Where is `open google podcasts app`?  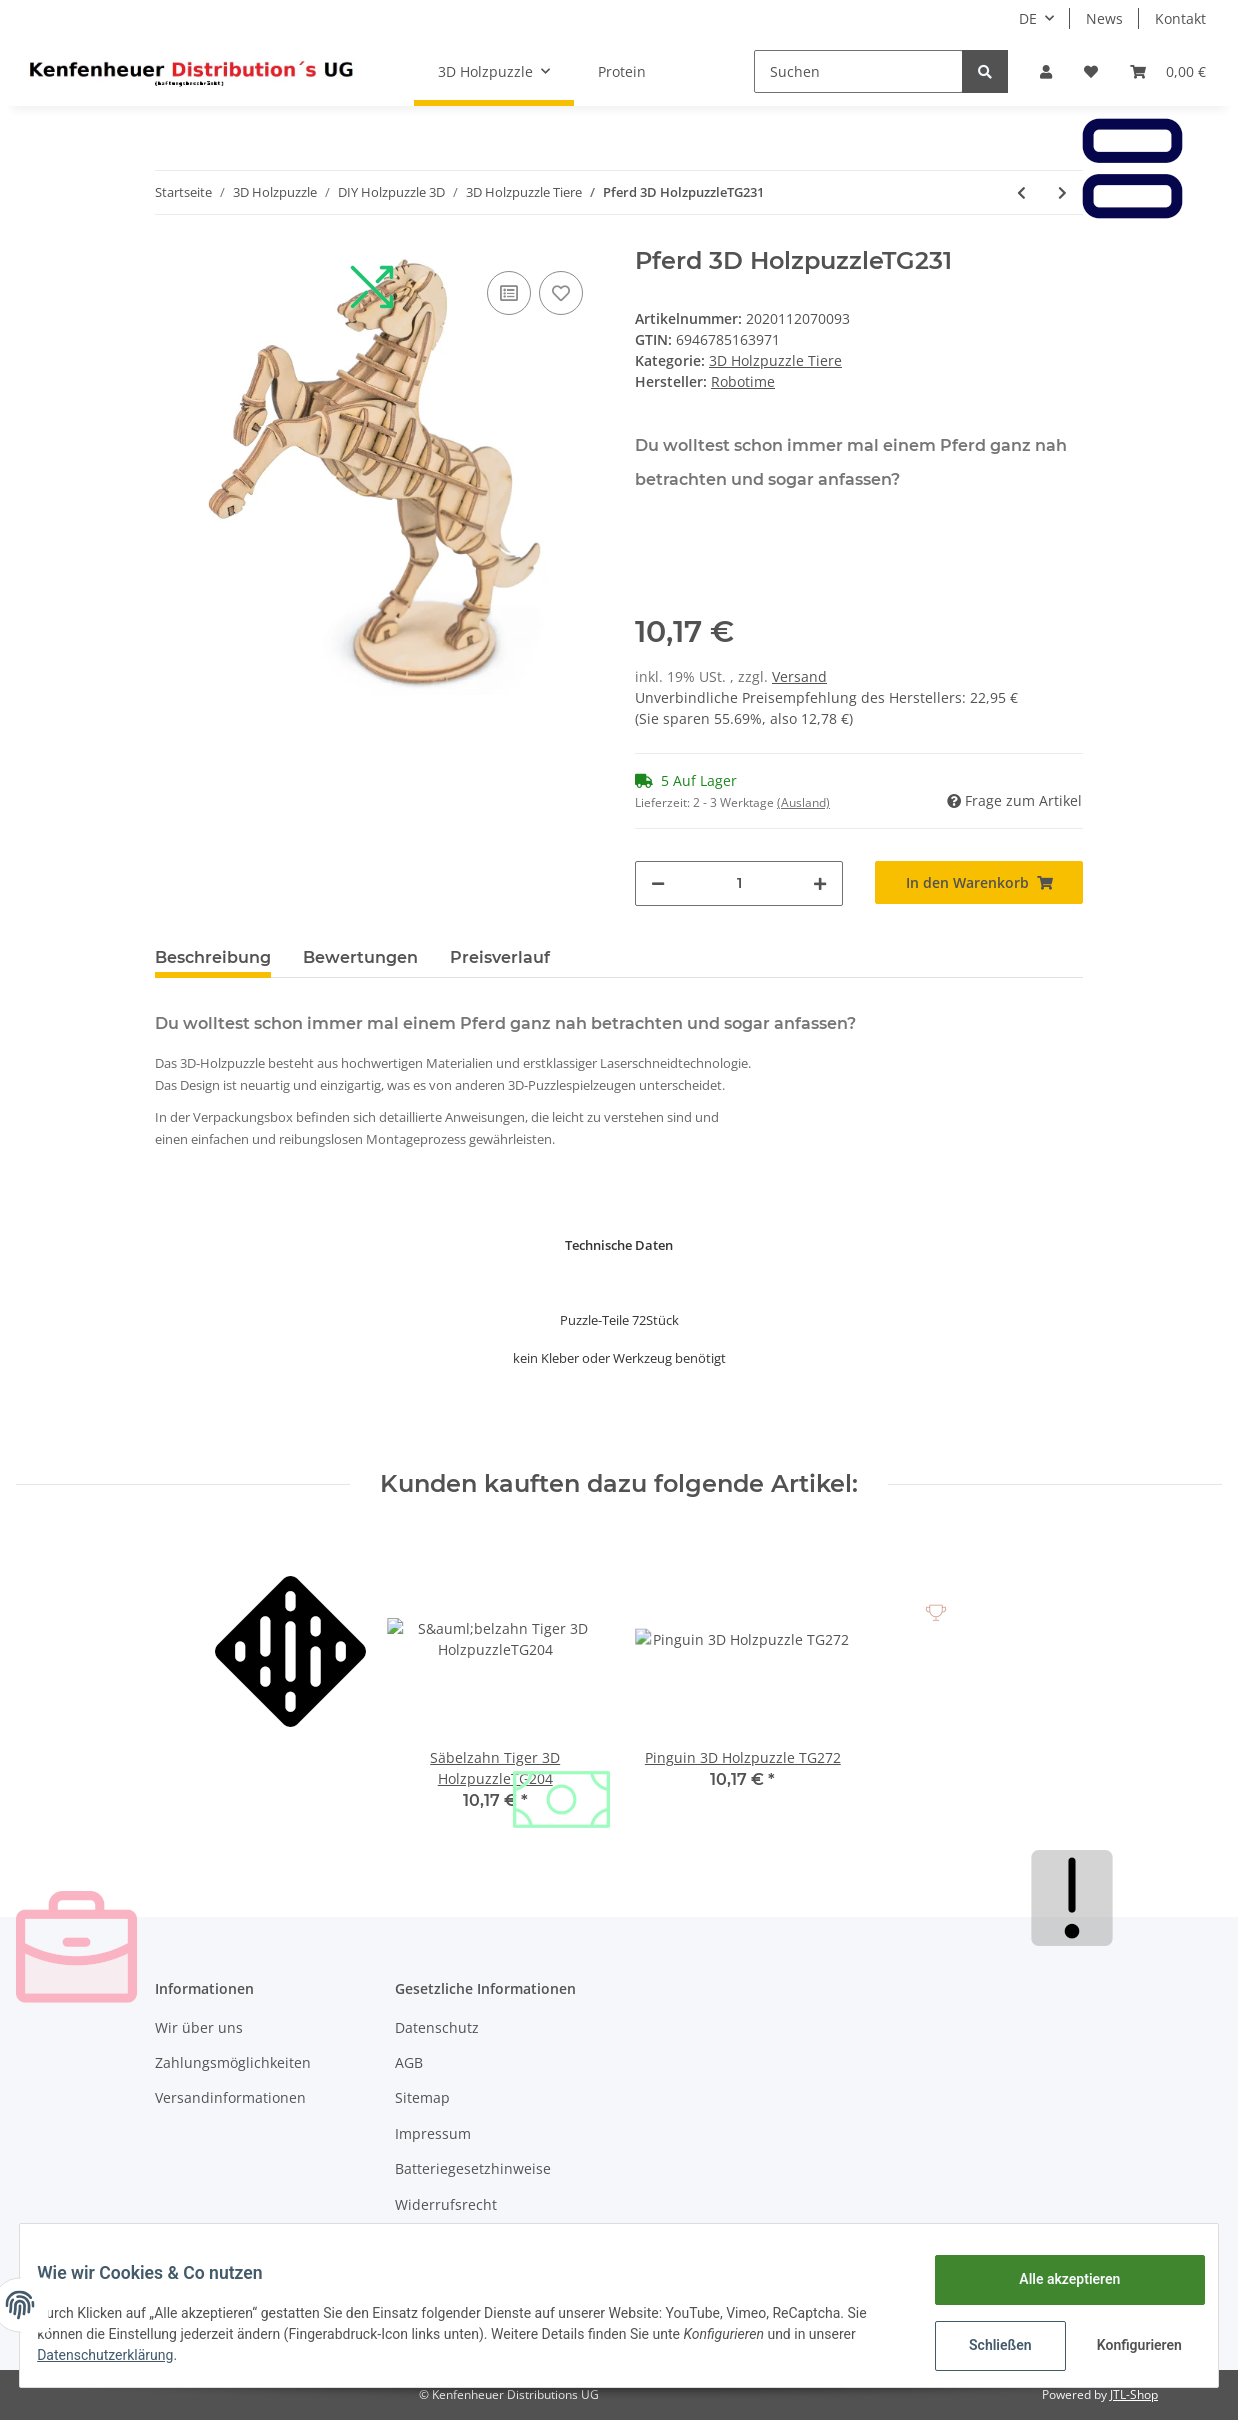
open google podcasts app is located at coordinates (290, 1651).